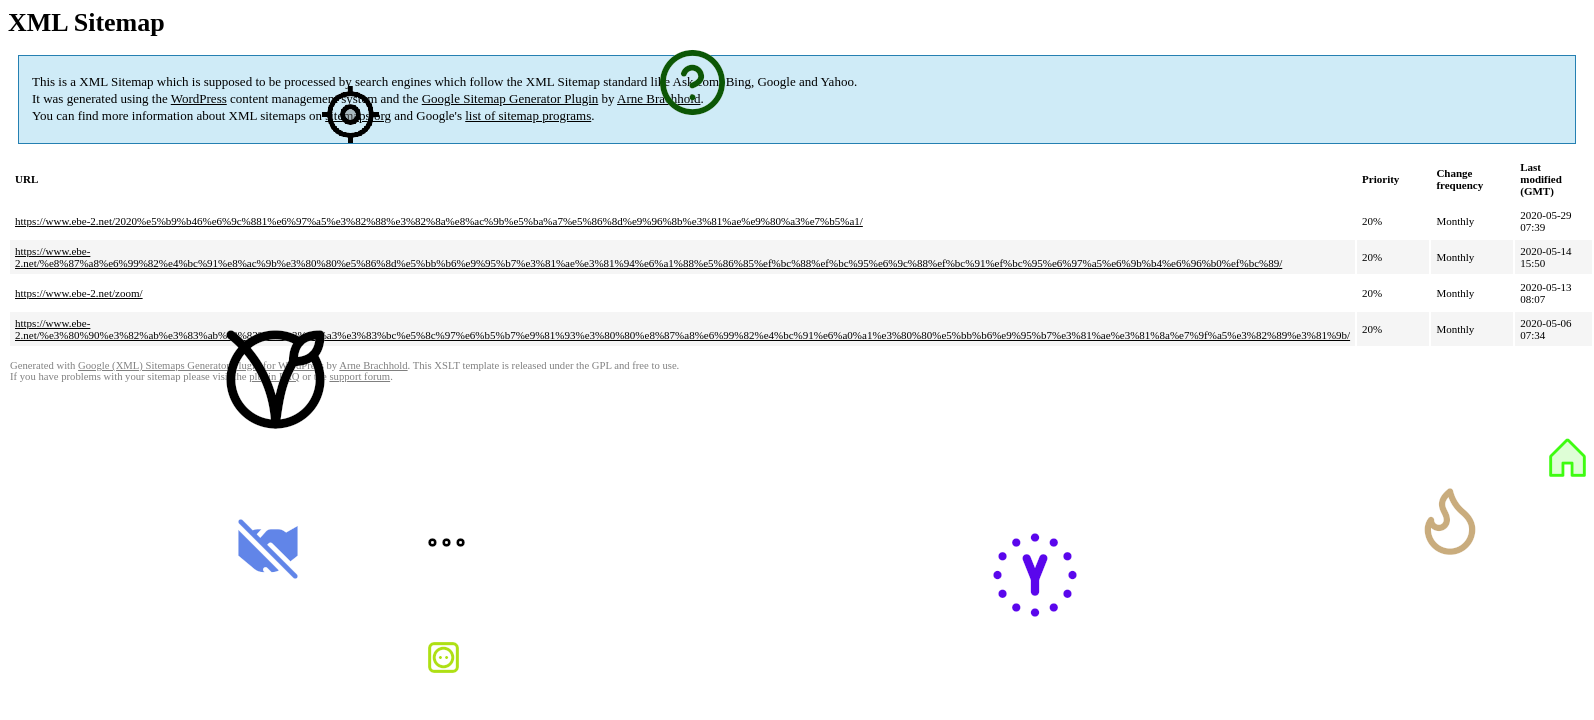 The height and width of the screenshot is (720, 1594). Describe the element at coordinates (268, 549) in the screenshot. I see `indicates agreement or partnership is cancelled` at that location.